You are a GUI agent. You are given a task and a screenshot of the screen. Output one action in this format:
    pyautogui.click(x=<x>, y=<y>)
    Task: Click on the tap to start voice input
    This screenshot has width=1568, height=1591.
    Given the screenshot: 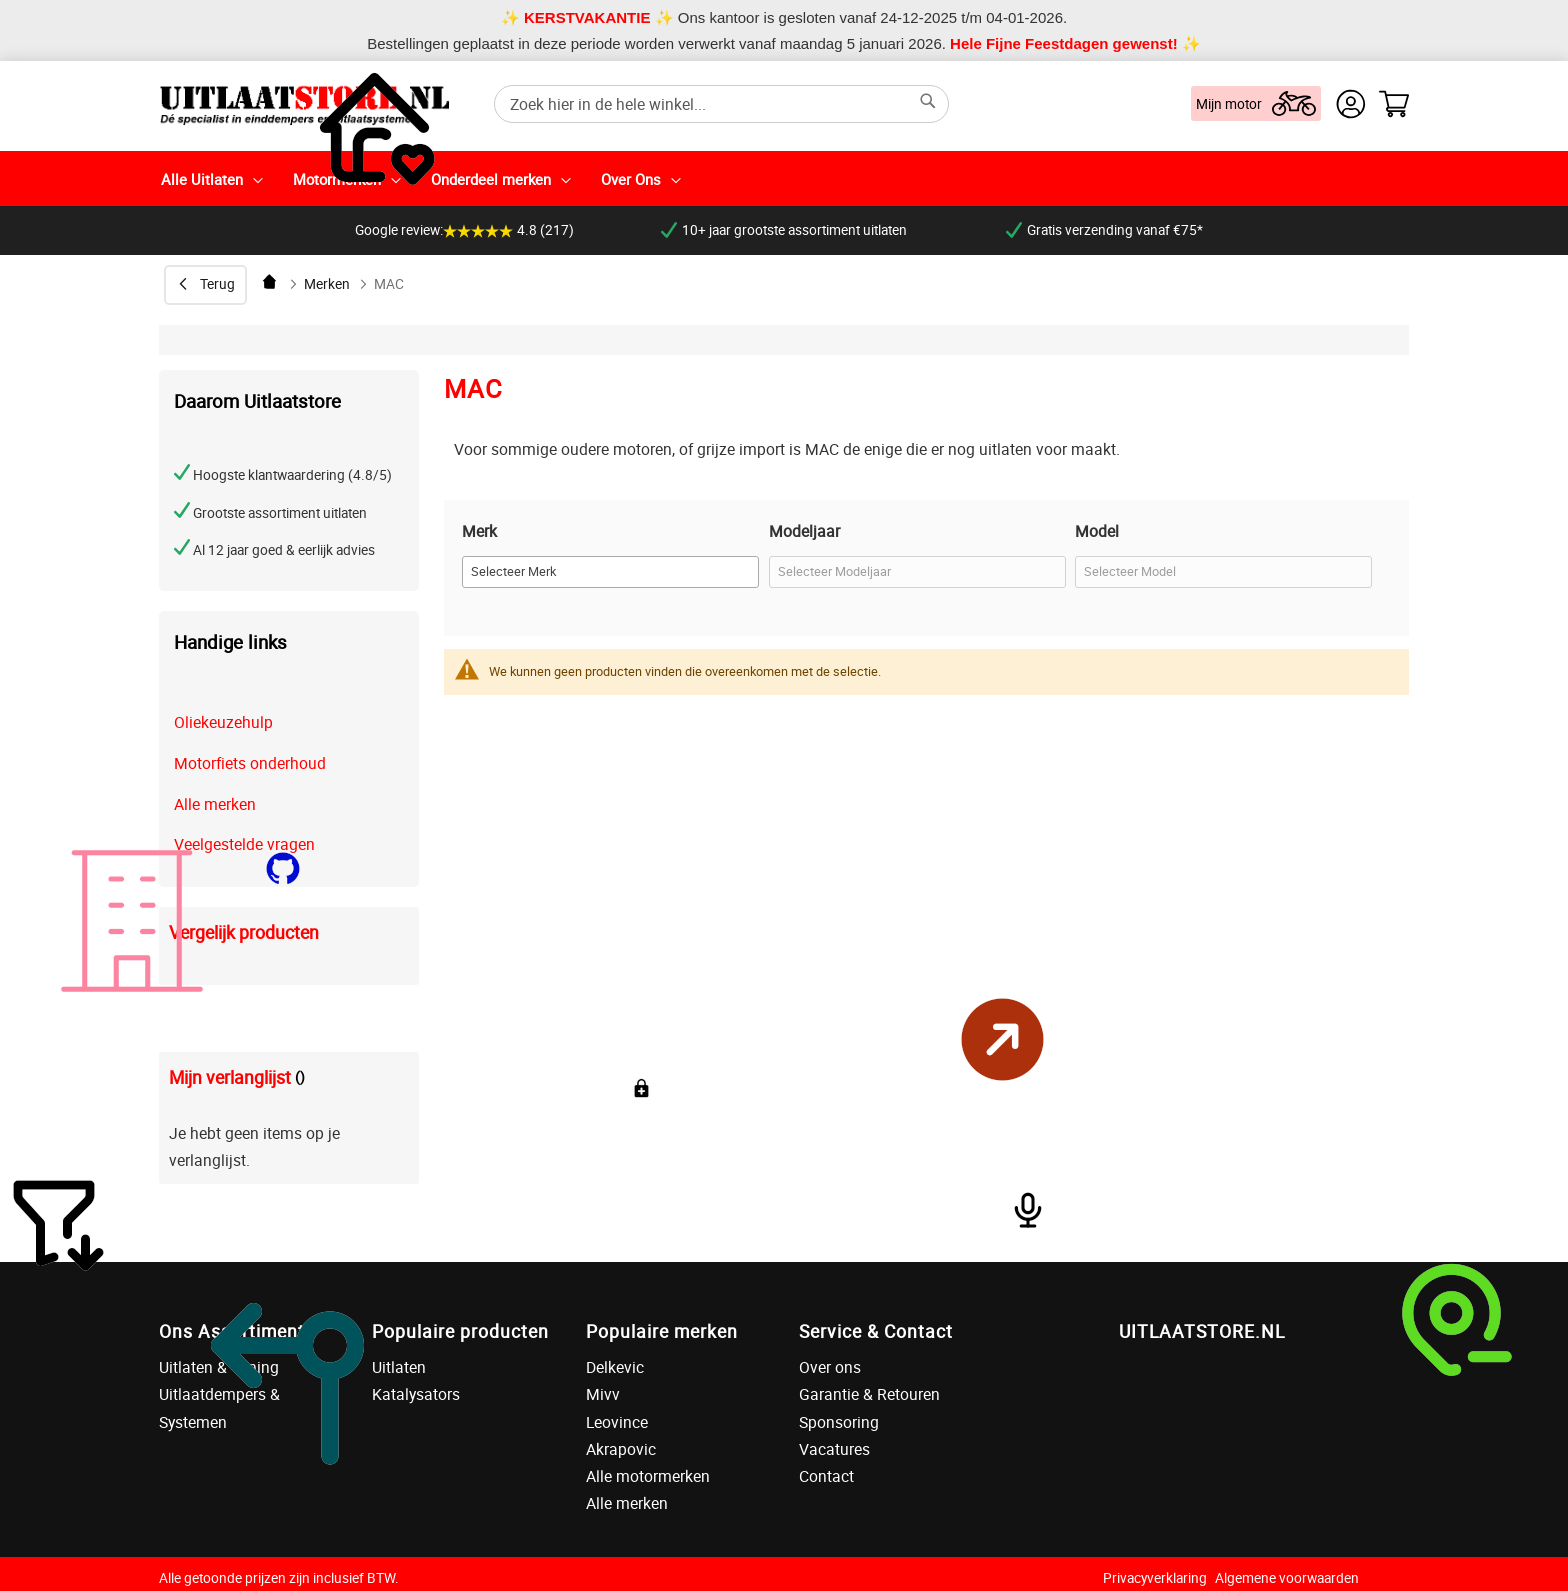 What is the action you would take?
    pyautogui.click(x=1028, y=1211)
    